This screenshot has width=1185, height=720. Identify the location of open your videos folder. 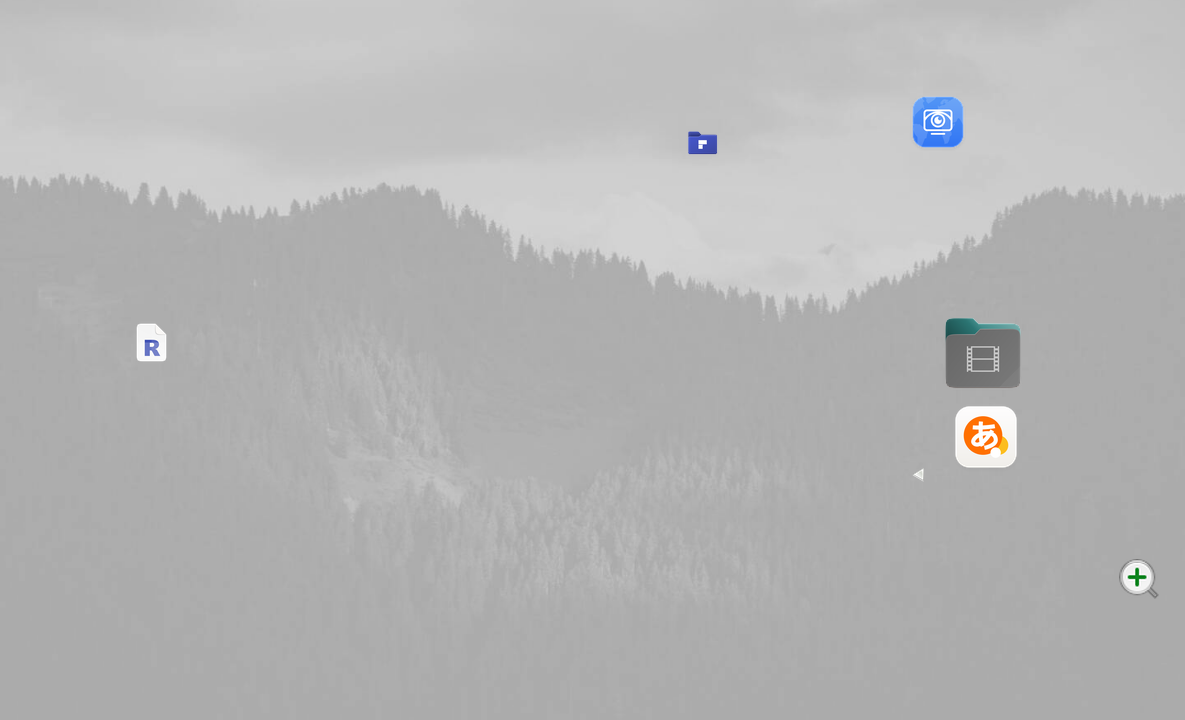
(983, 353).